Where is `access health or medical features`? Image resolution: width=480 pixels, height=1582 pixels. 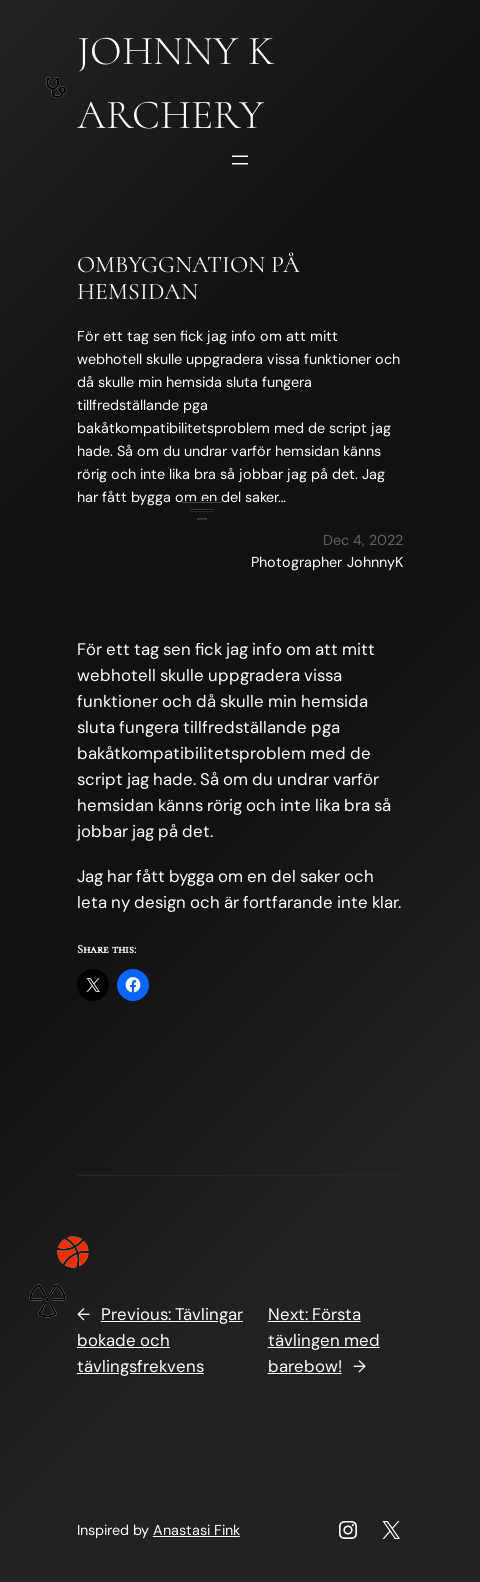
access health or medical features is located at coordinates (55, 87).